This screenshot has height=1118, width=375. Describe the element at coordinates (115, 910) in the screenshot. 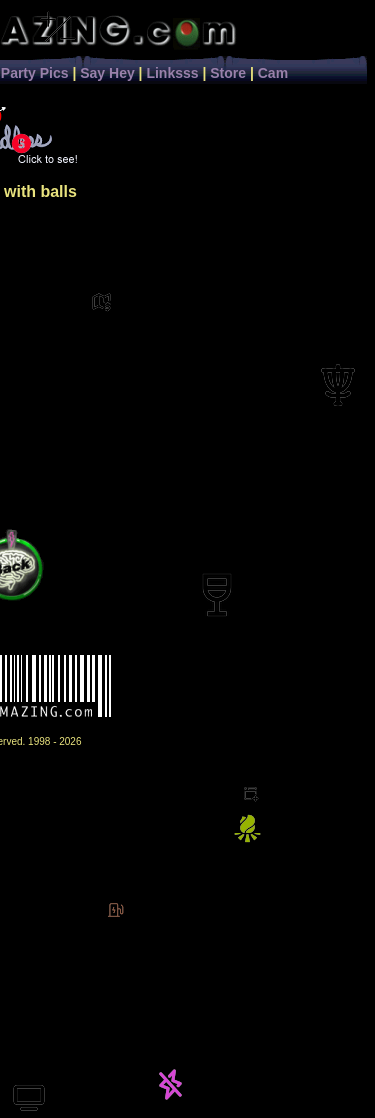

I see `find nearby EV charging stations` at that location.